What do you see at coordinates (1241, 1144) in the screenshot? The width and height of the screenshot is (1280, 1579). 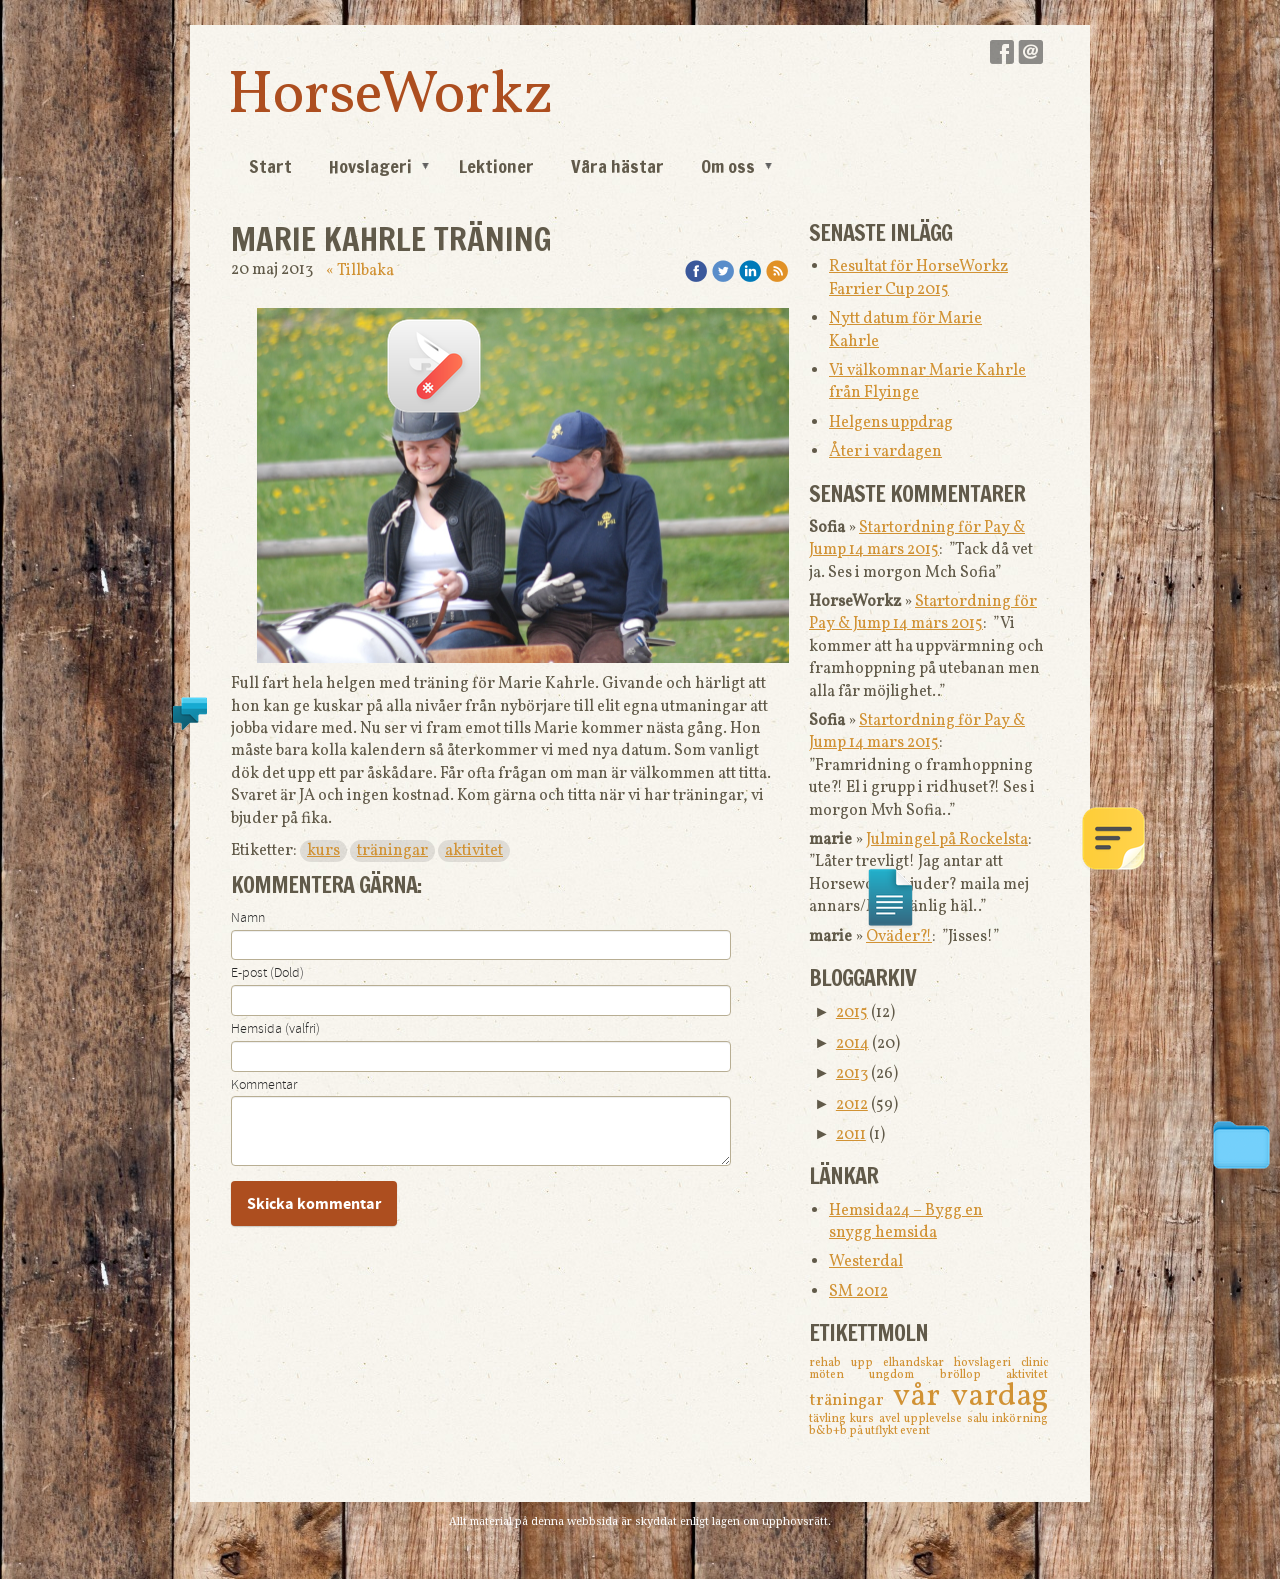 I see `open the folder app to browse files` at bounding box center [1241, 1144].